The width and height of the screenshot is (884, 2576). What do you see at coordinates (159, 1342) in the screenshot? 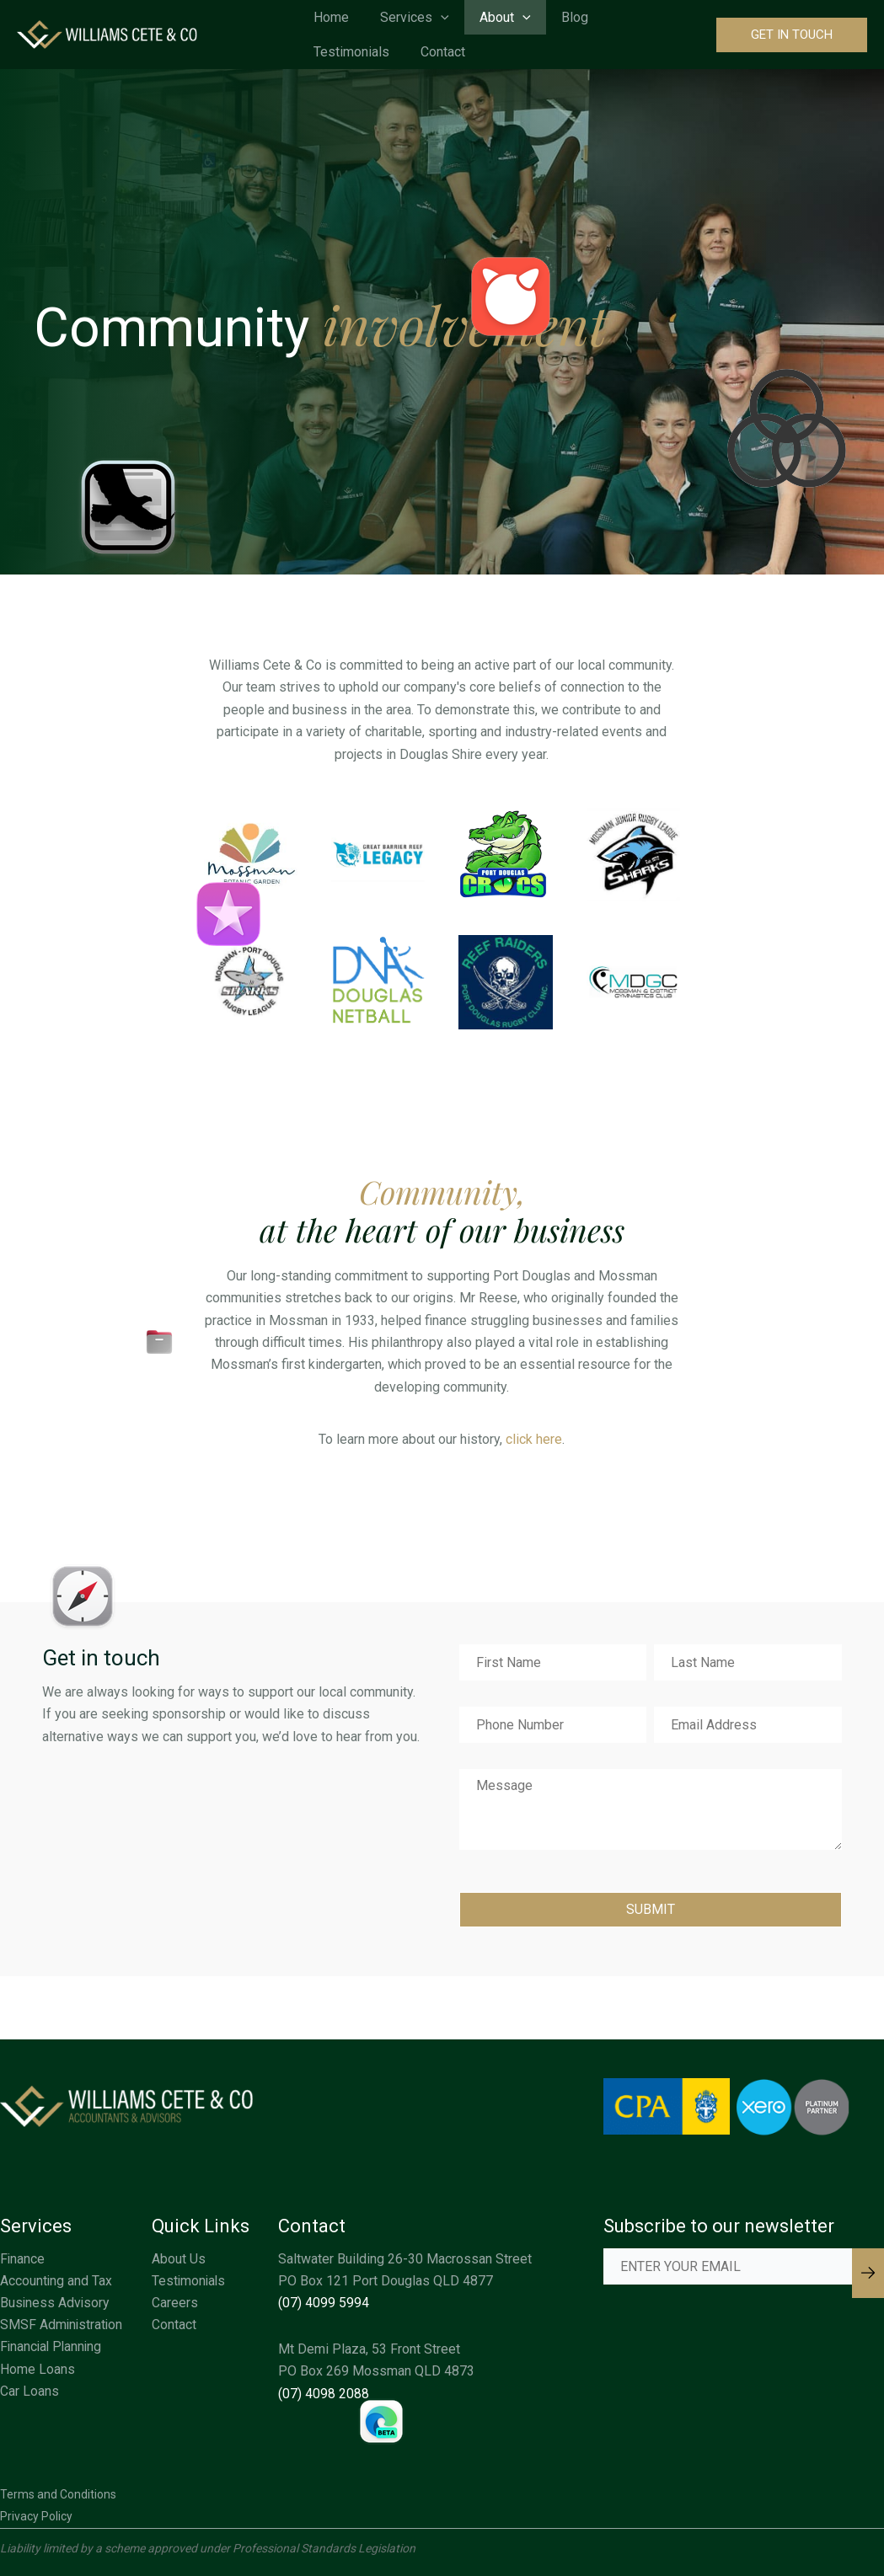
I see `open file manager application` at bounding box center [159, 1342].